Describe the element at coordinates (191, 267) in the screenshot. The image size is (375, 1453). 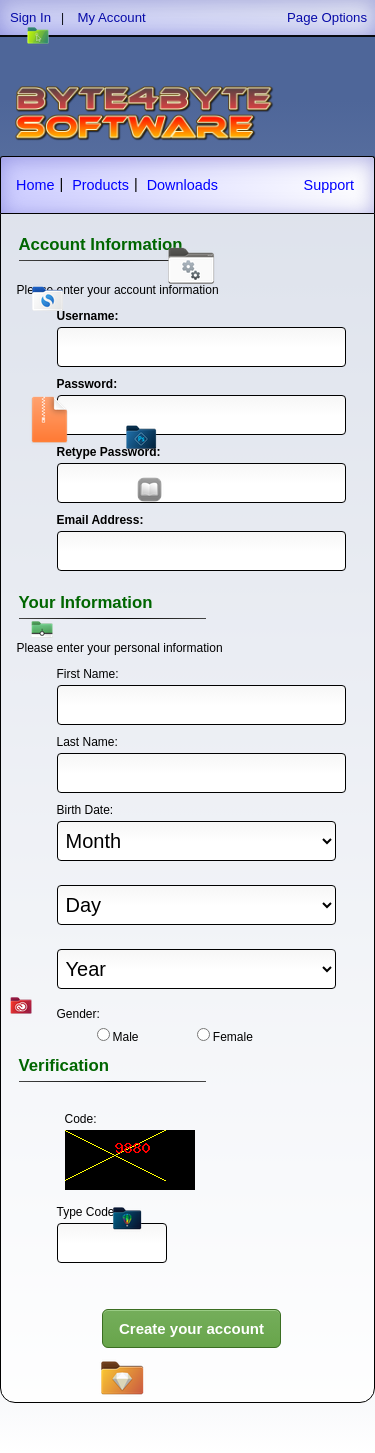
I see `folder containing batch files or scripts` at that location.